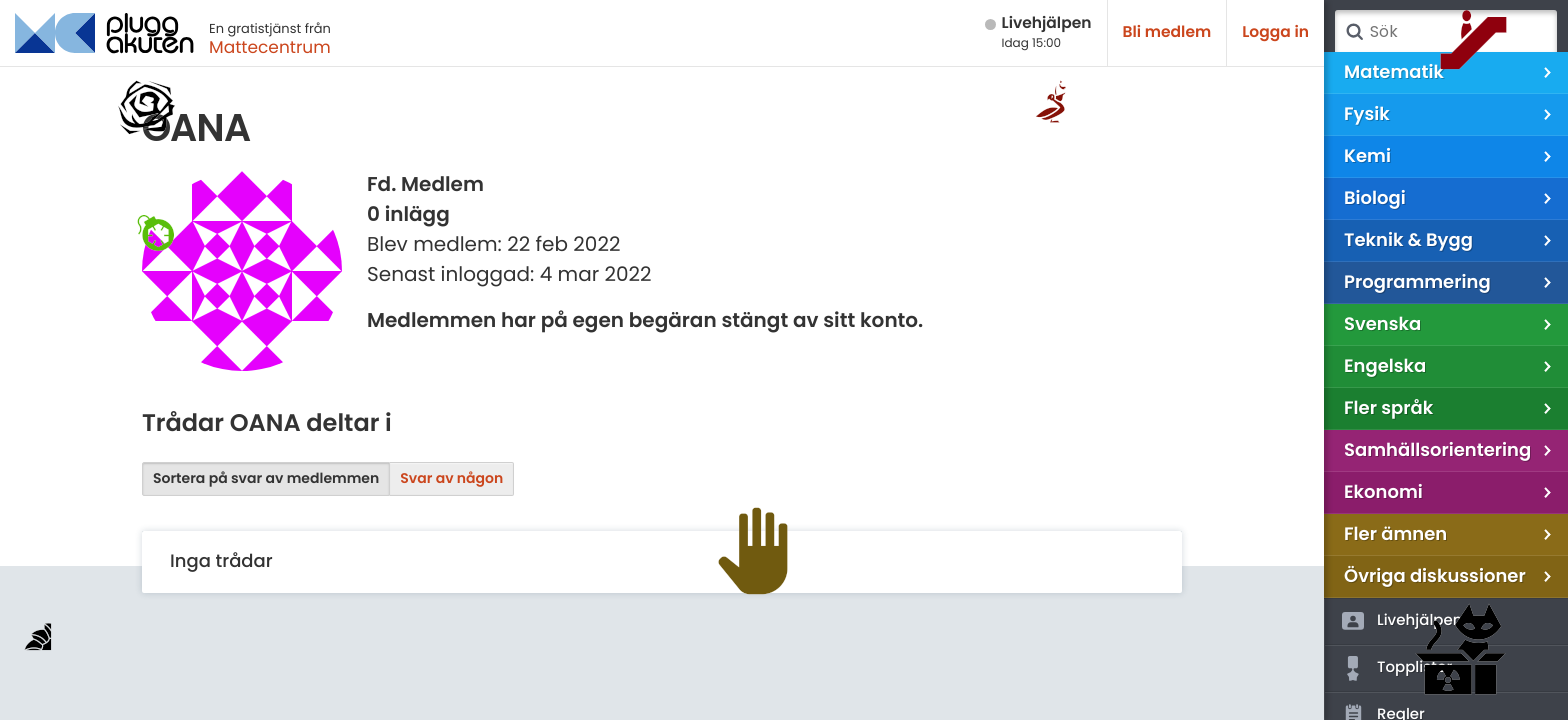 This screenshot has width=1568, height=720. Describe the element at coordinates (753, 551) in the screenshot. I see `stop or pause current action` at that location.